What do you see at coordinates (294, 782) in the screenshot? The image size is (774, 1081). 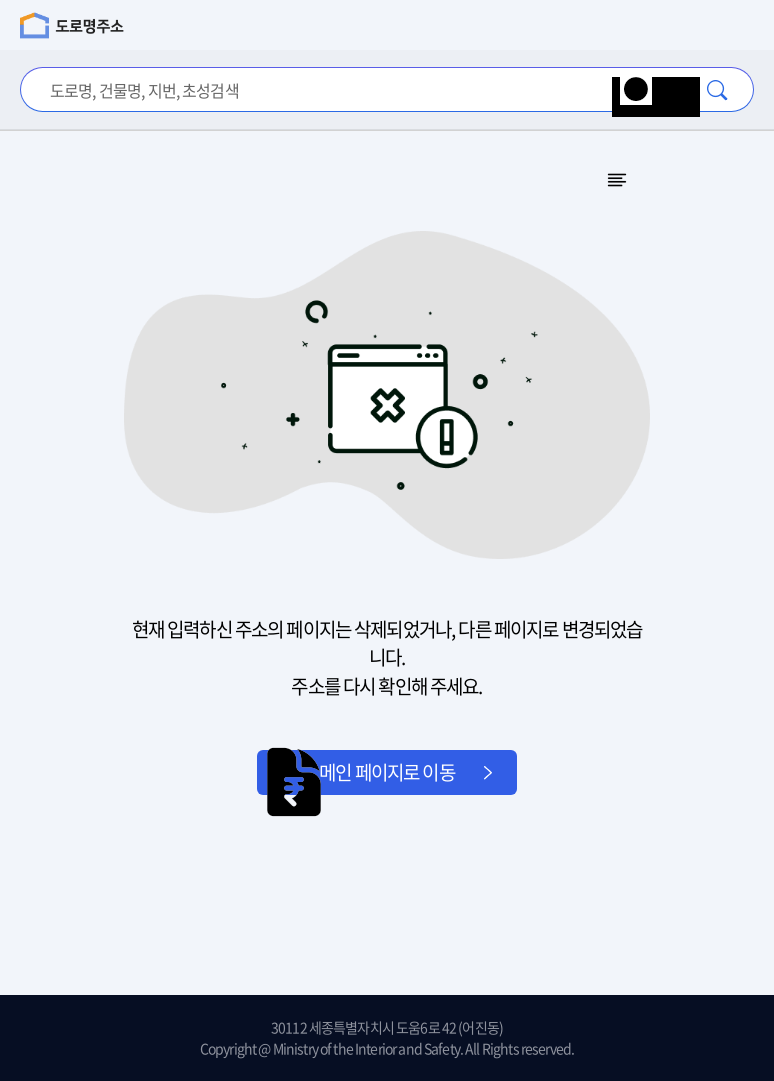 I see `view invoice or billing document in rupees` at bounding box center [294, 782].